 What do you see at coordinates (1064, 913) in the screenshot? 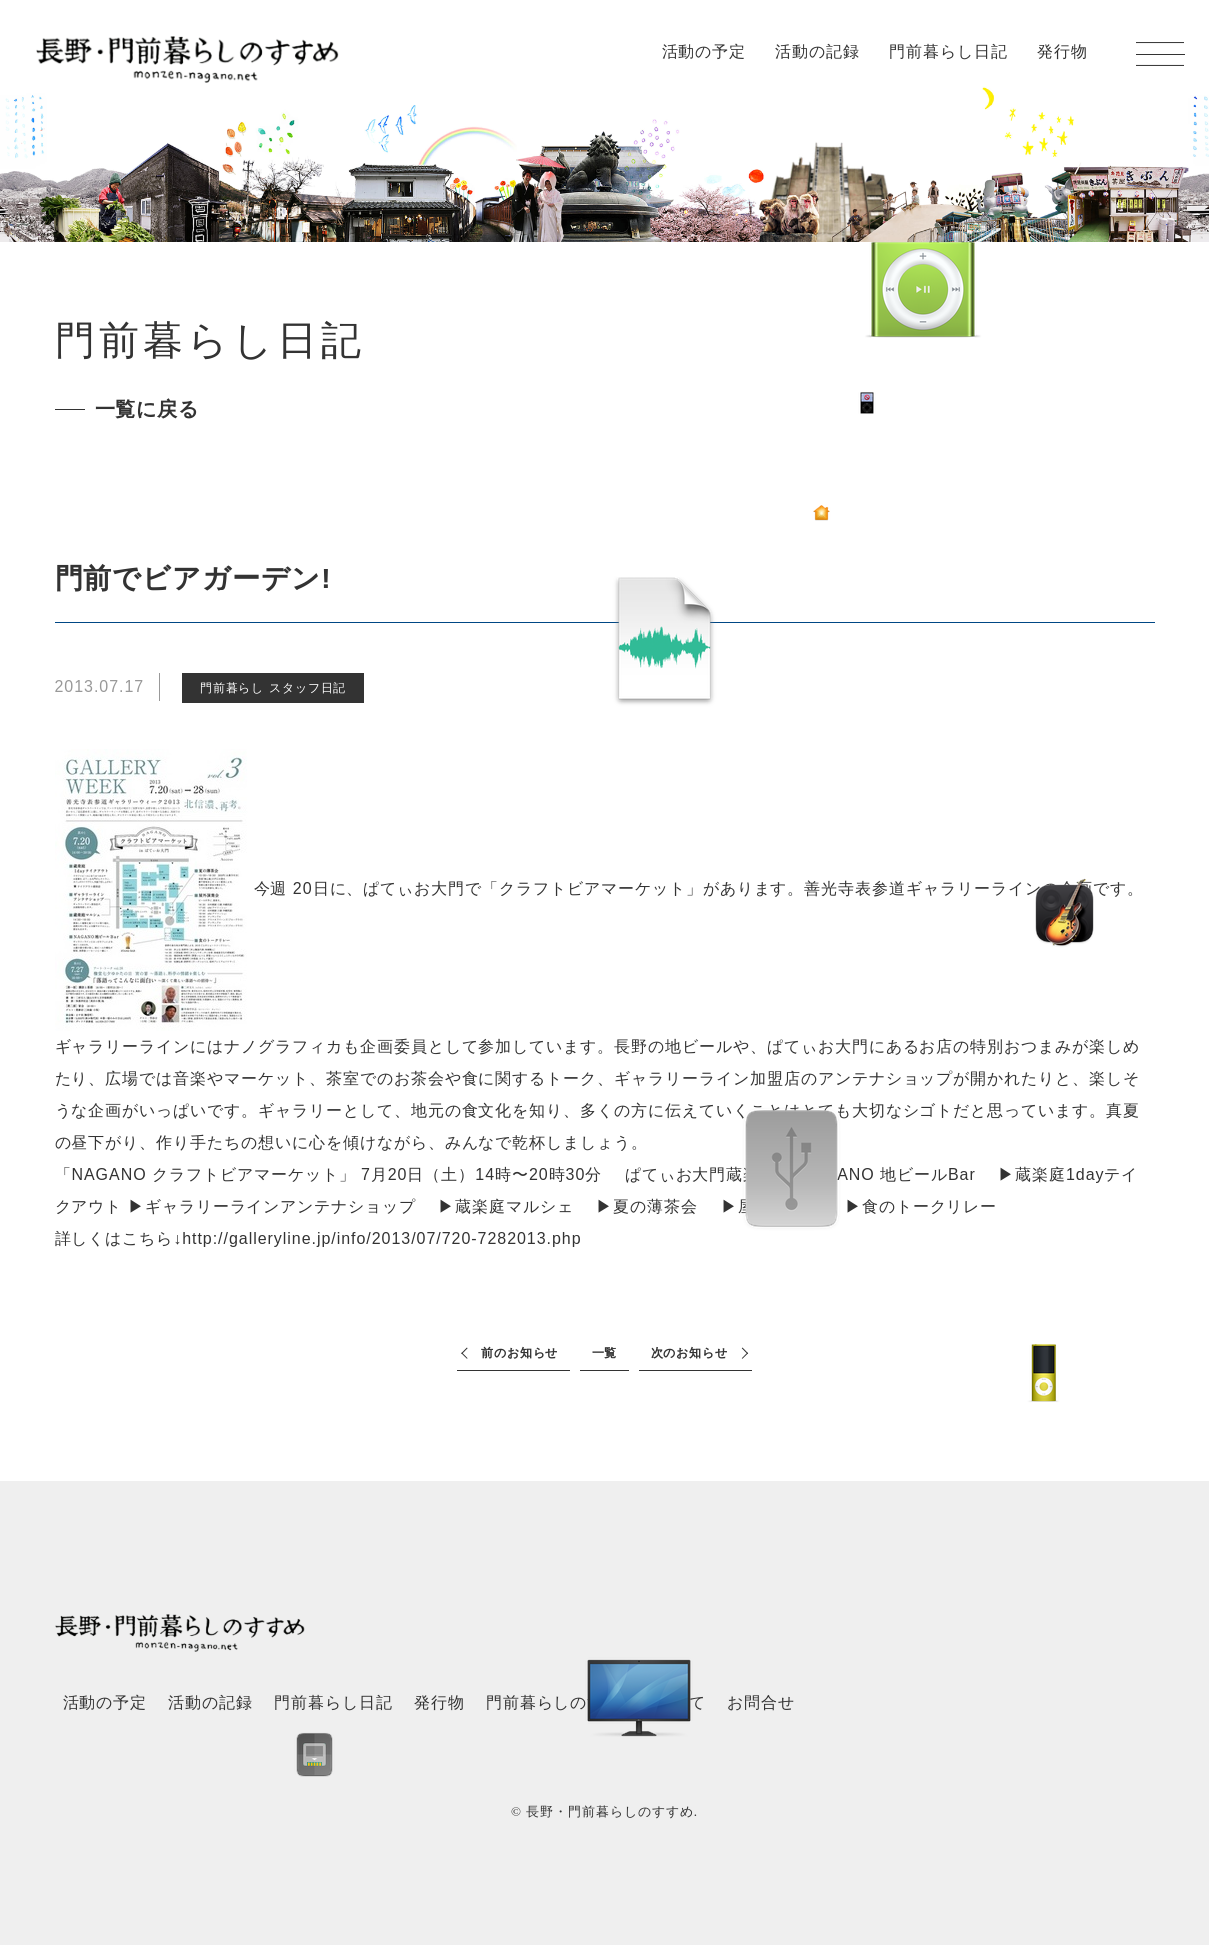
I see `open GarageBand music creation app` at bounding box center [1064, 913].